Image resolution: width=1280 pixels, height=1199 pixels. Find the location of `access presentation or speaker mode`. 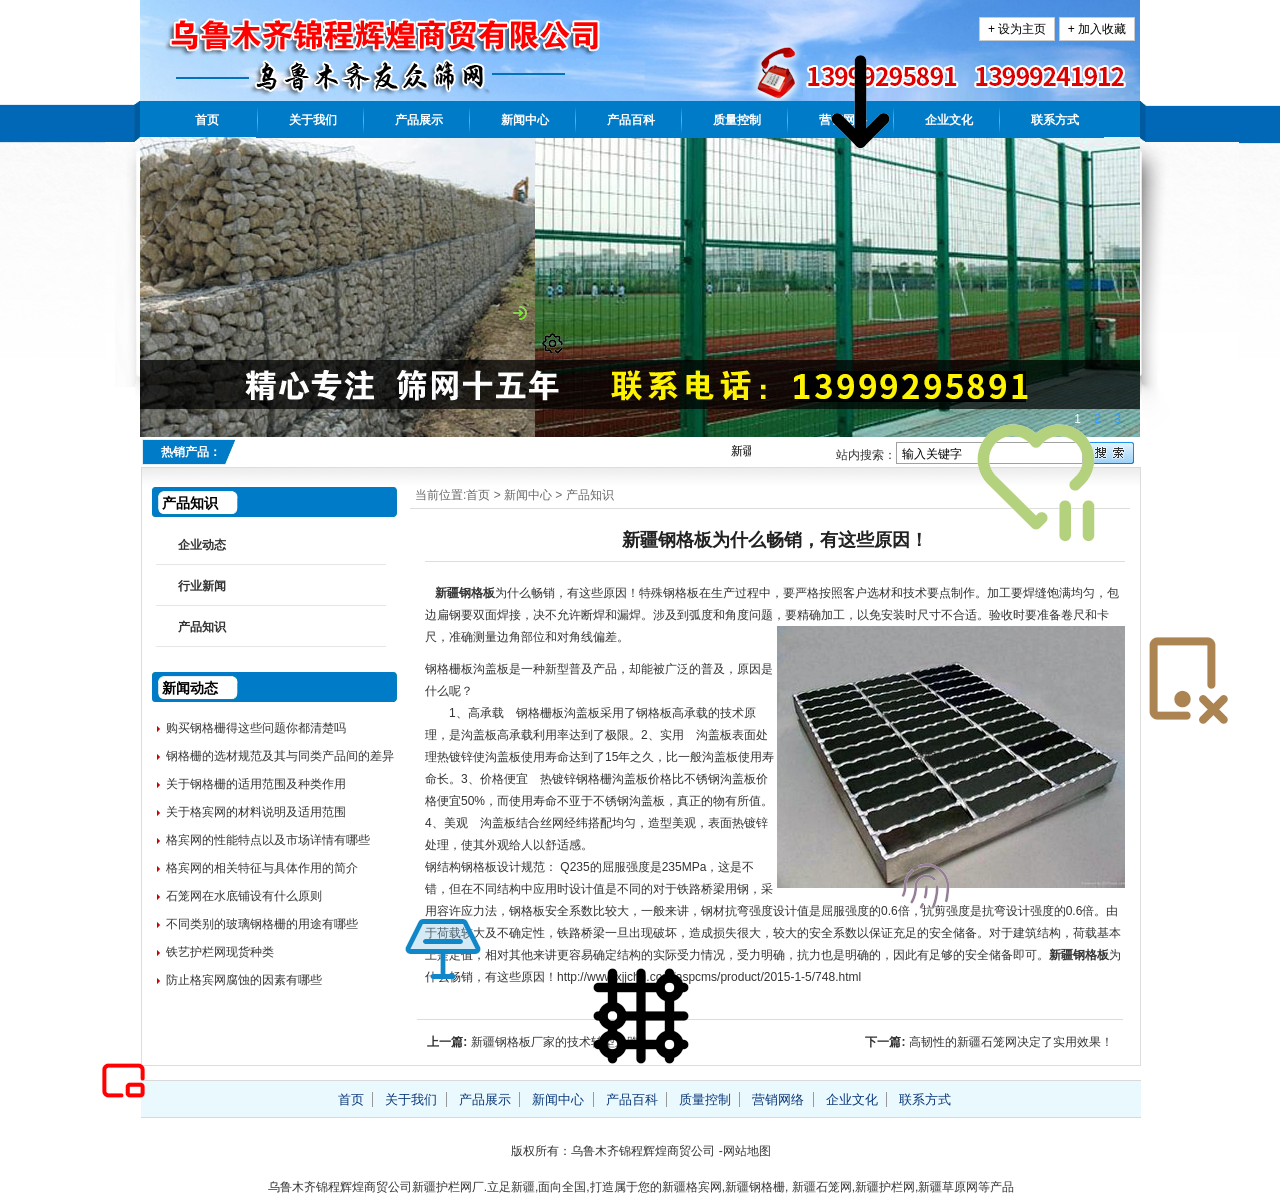

access presentation or speaker mode is located at coordinates (443, 949).